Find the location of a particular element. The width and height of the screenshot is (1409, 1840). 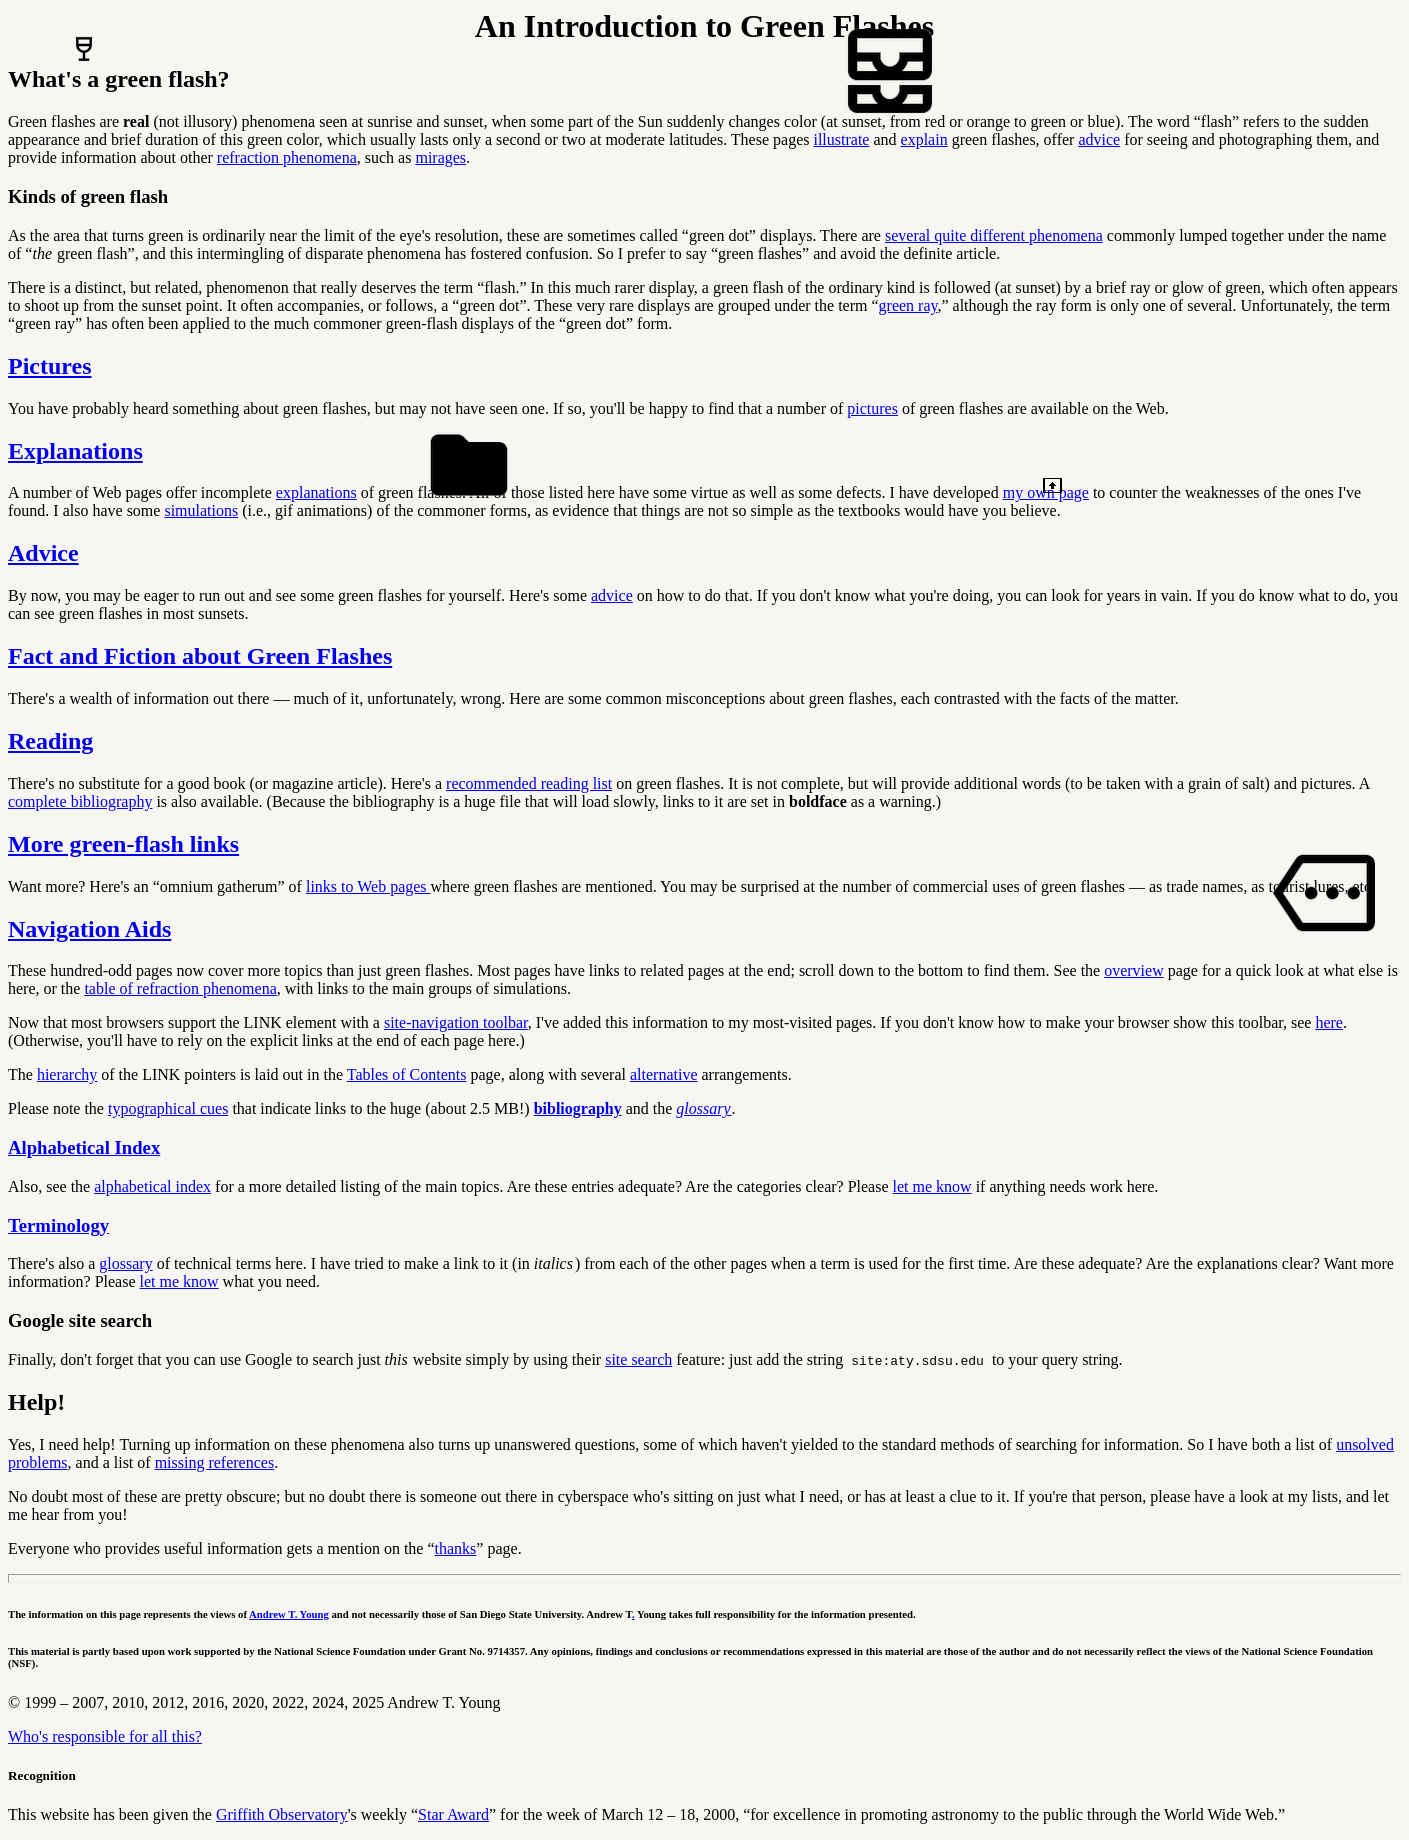

view more options or actions is located at coordinates (1324, 893).